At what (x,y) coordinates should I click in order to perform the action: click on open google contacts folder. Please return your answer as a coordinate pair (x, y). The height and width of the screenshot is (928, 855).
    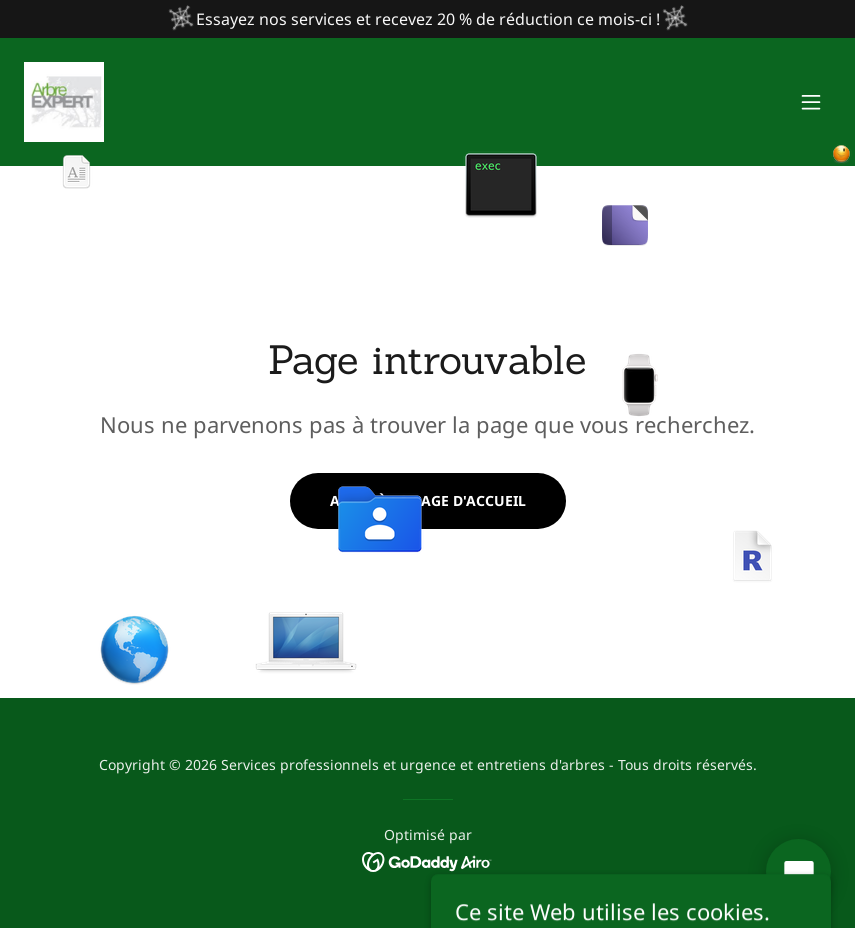
    Looking at the image, I should click on (379, 521).